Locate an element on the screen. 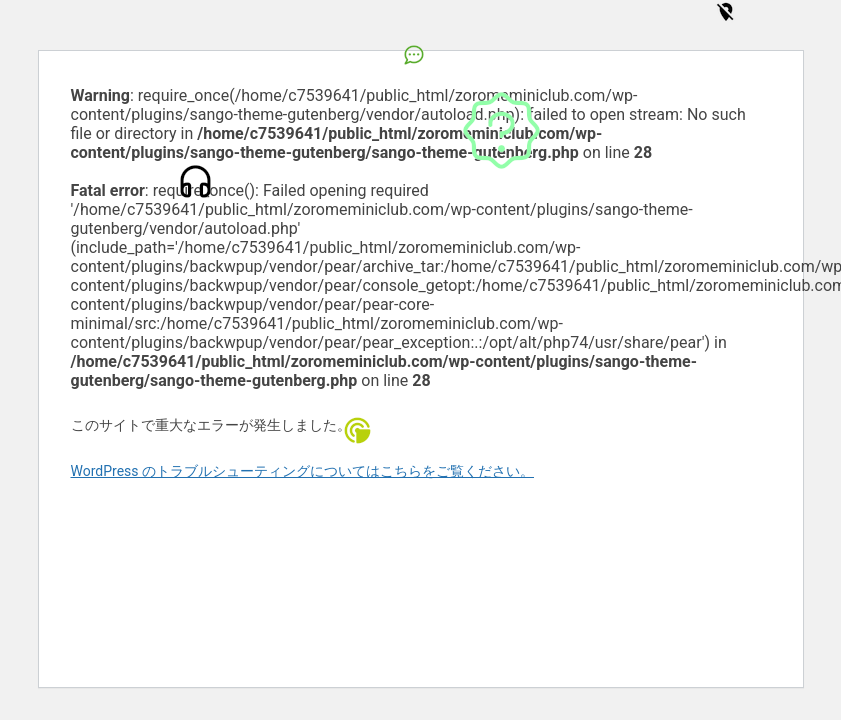 The height and width of the screenshot is (720, 841). view FAQ or help information is located at coordinates (501, 130).